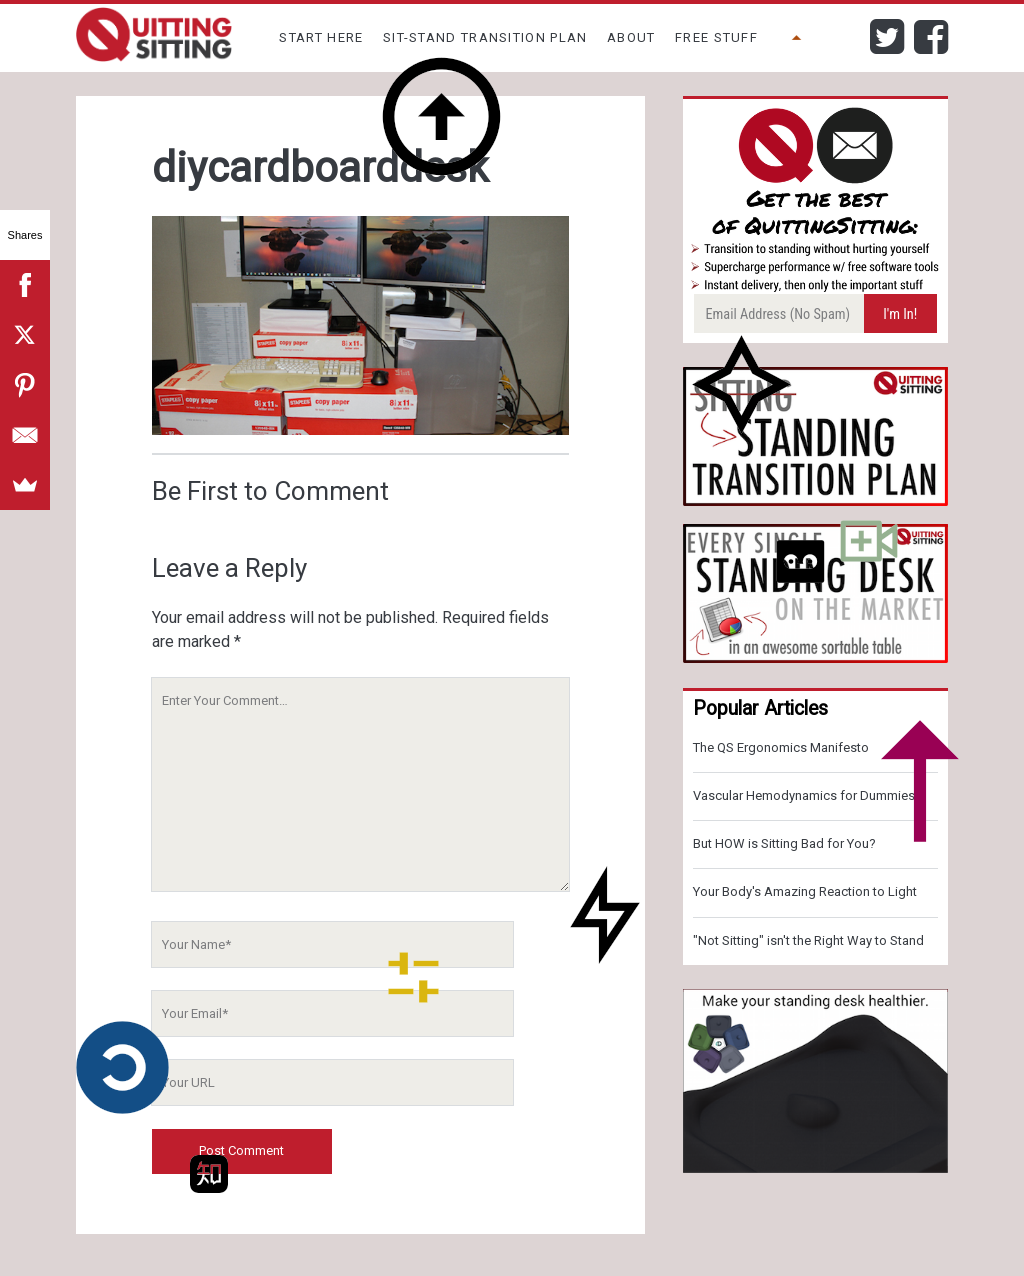  I want to click on scroll to top of page, so click(920, 781).